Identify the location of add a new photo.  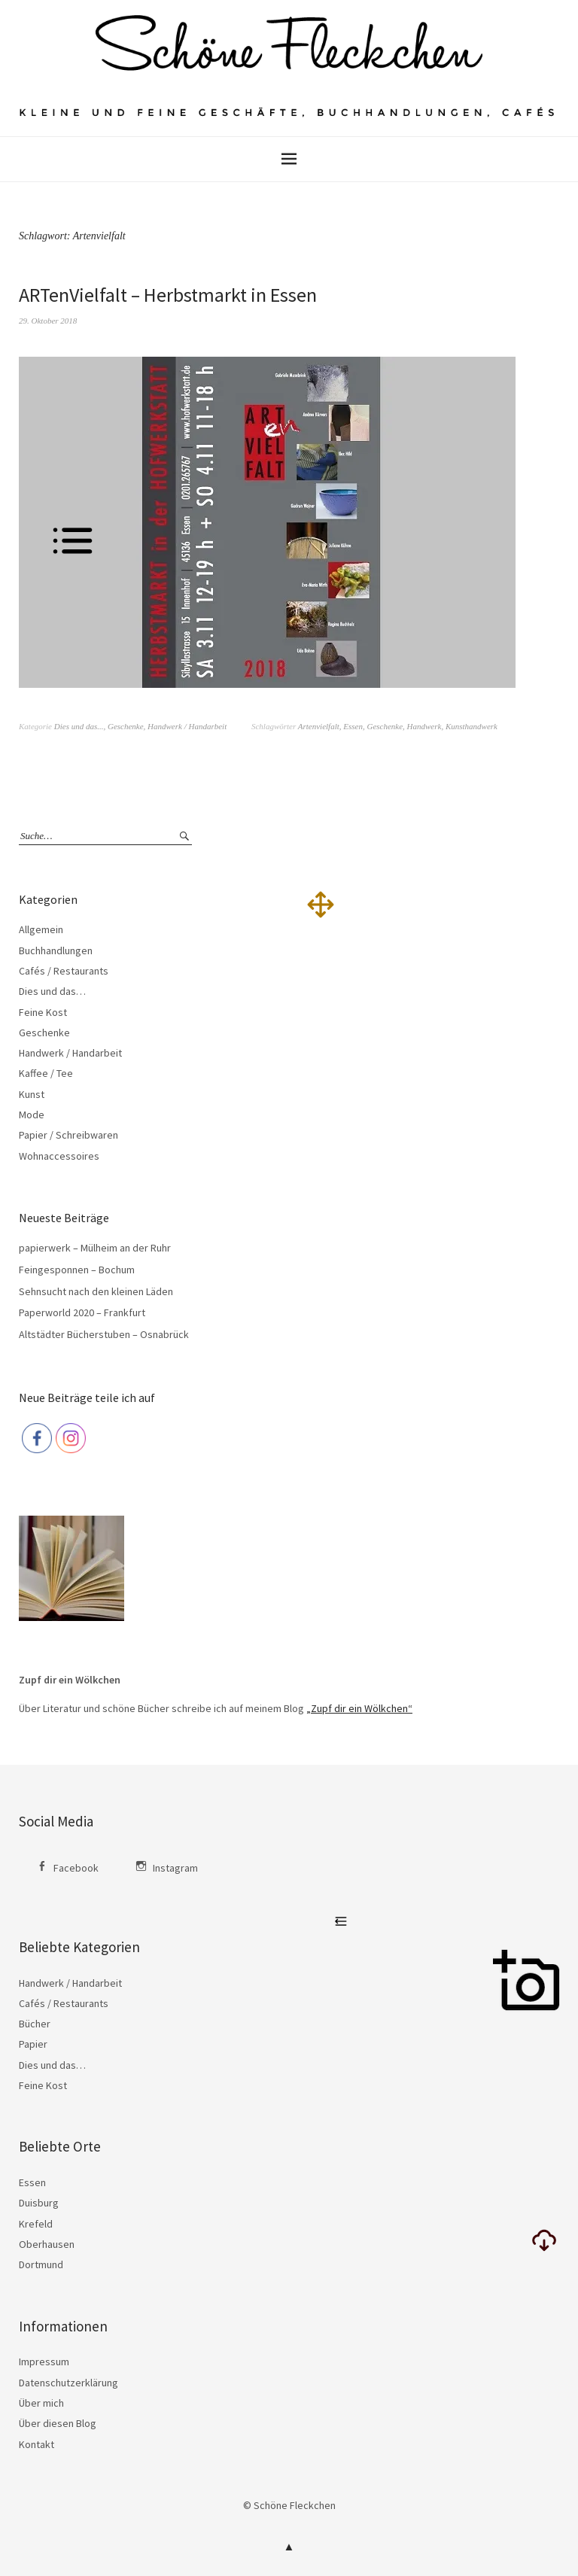
(528, 1981).